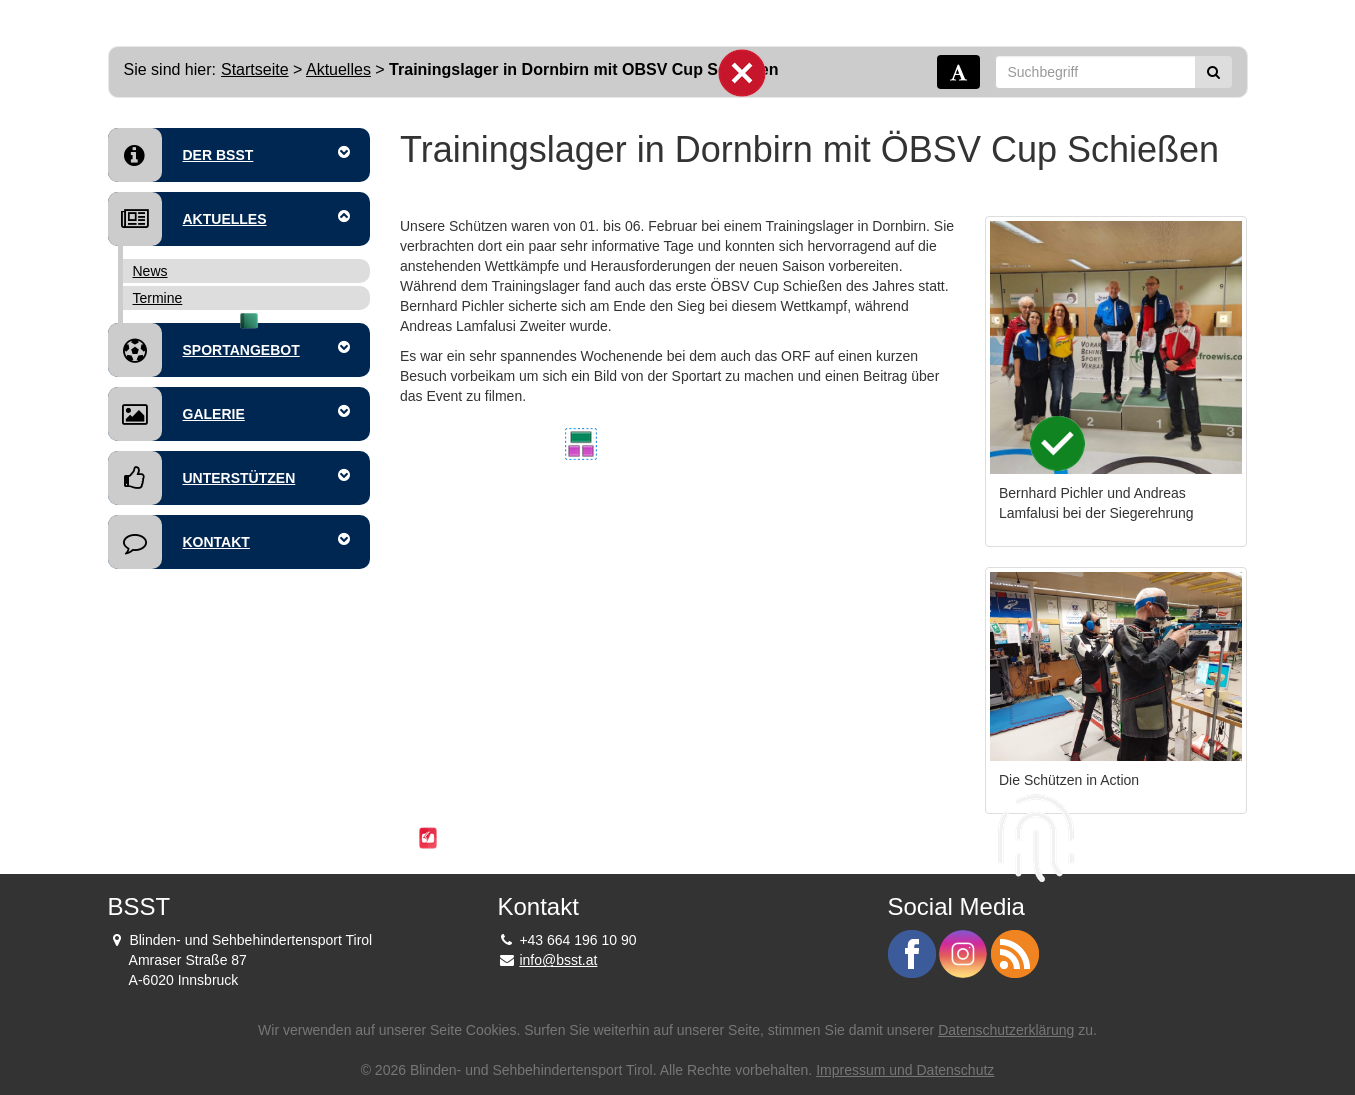 The height and width of the screenshot is (1095, 1355). I want to click on close the current window or dialog, so click(742, 73).